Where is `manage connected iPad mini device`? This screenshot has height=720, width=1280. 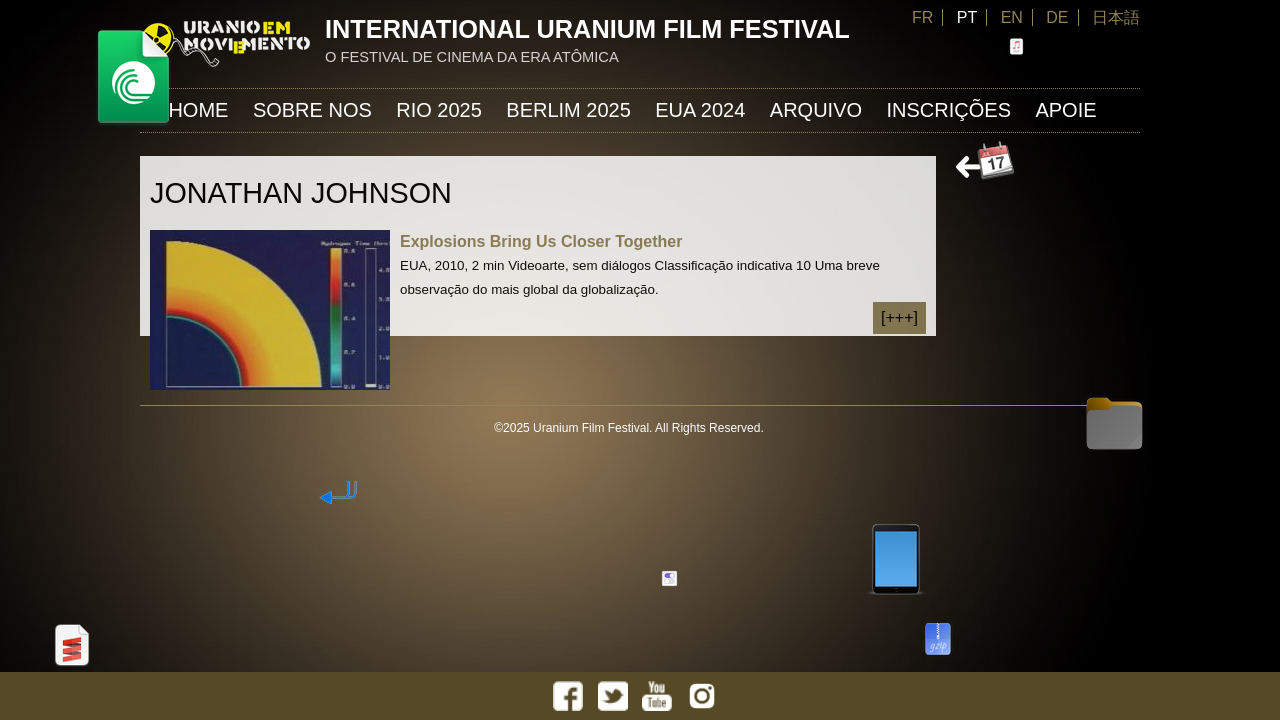
manage connected iPad mini device is located at coordinates (896, 553).